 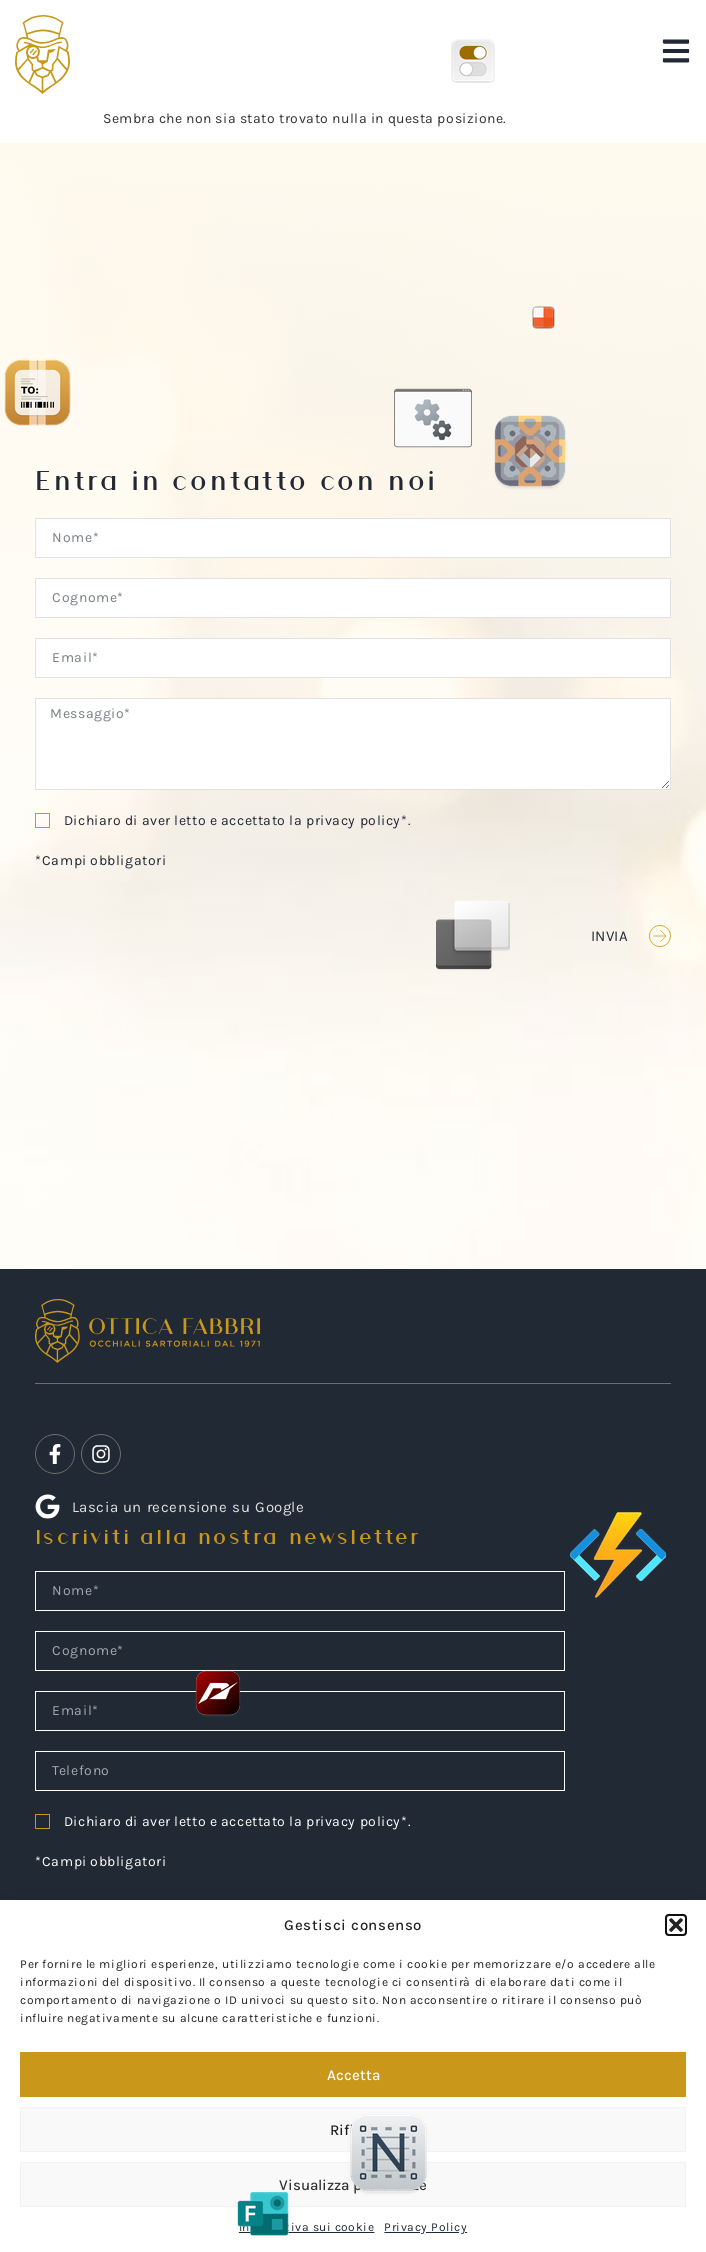 What do you see at coordinates (618, 1555) in the screenshot?
I see `open azure functions app` at bounding box center [618, 1555].